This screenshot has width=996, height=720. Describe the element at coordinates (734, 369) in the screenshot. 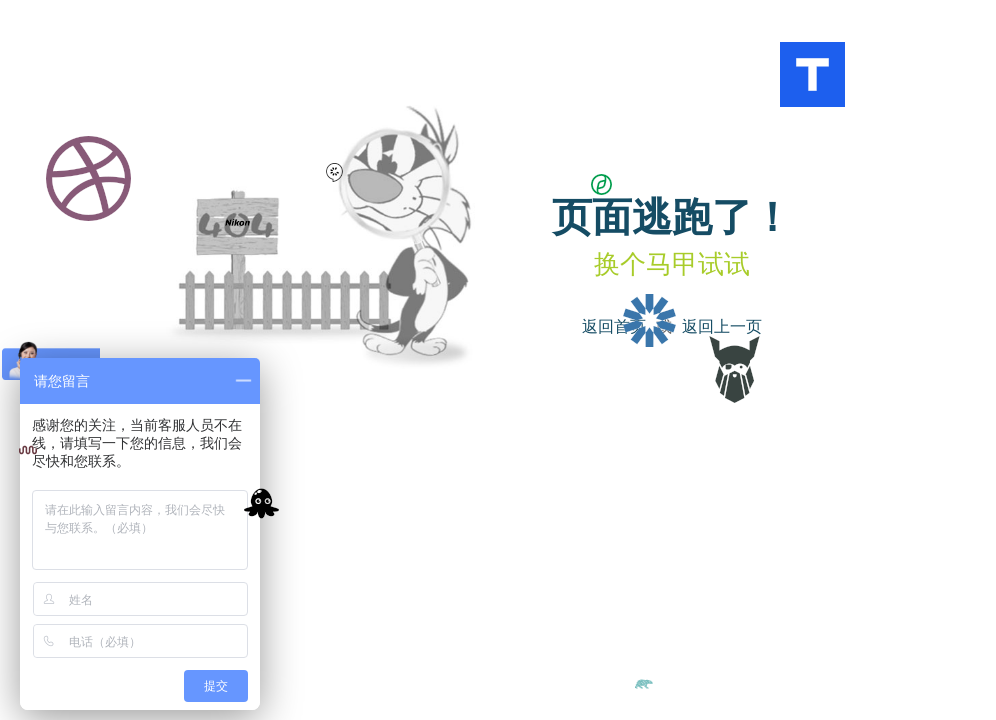

I see `visit the odin project website` at that location.